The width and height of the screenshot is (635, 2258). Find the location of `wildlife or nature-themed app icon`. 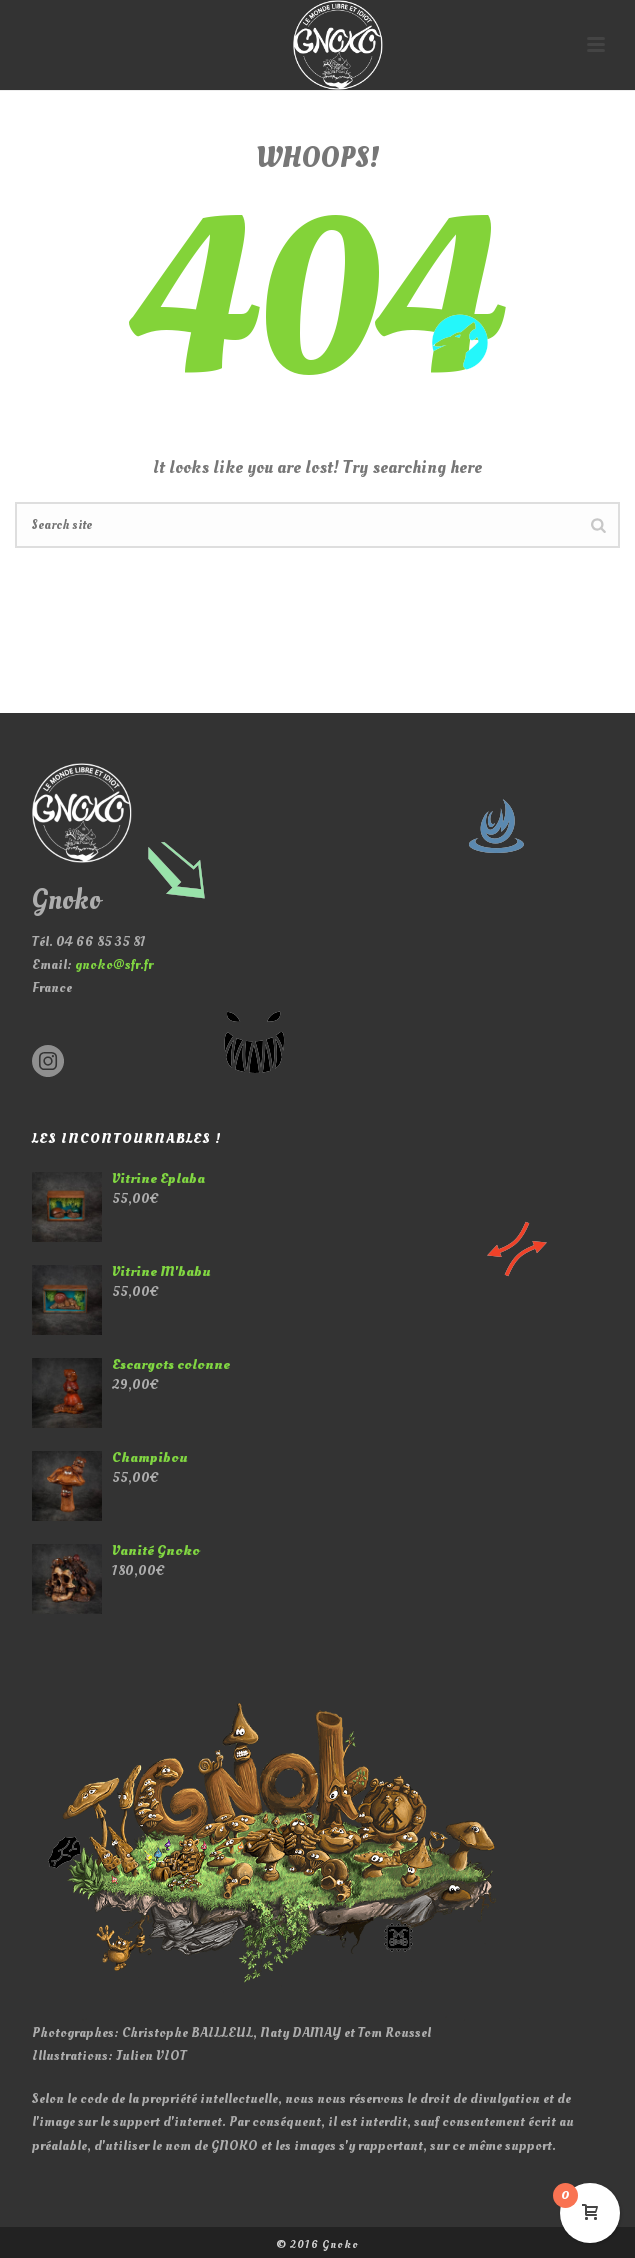

wildlife or nature-themed app icon is located at coordinates (460, 343).